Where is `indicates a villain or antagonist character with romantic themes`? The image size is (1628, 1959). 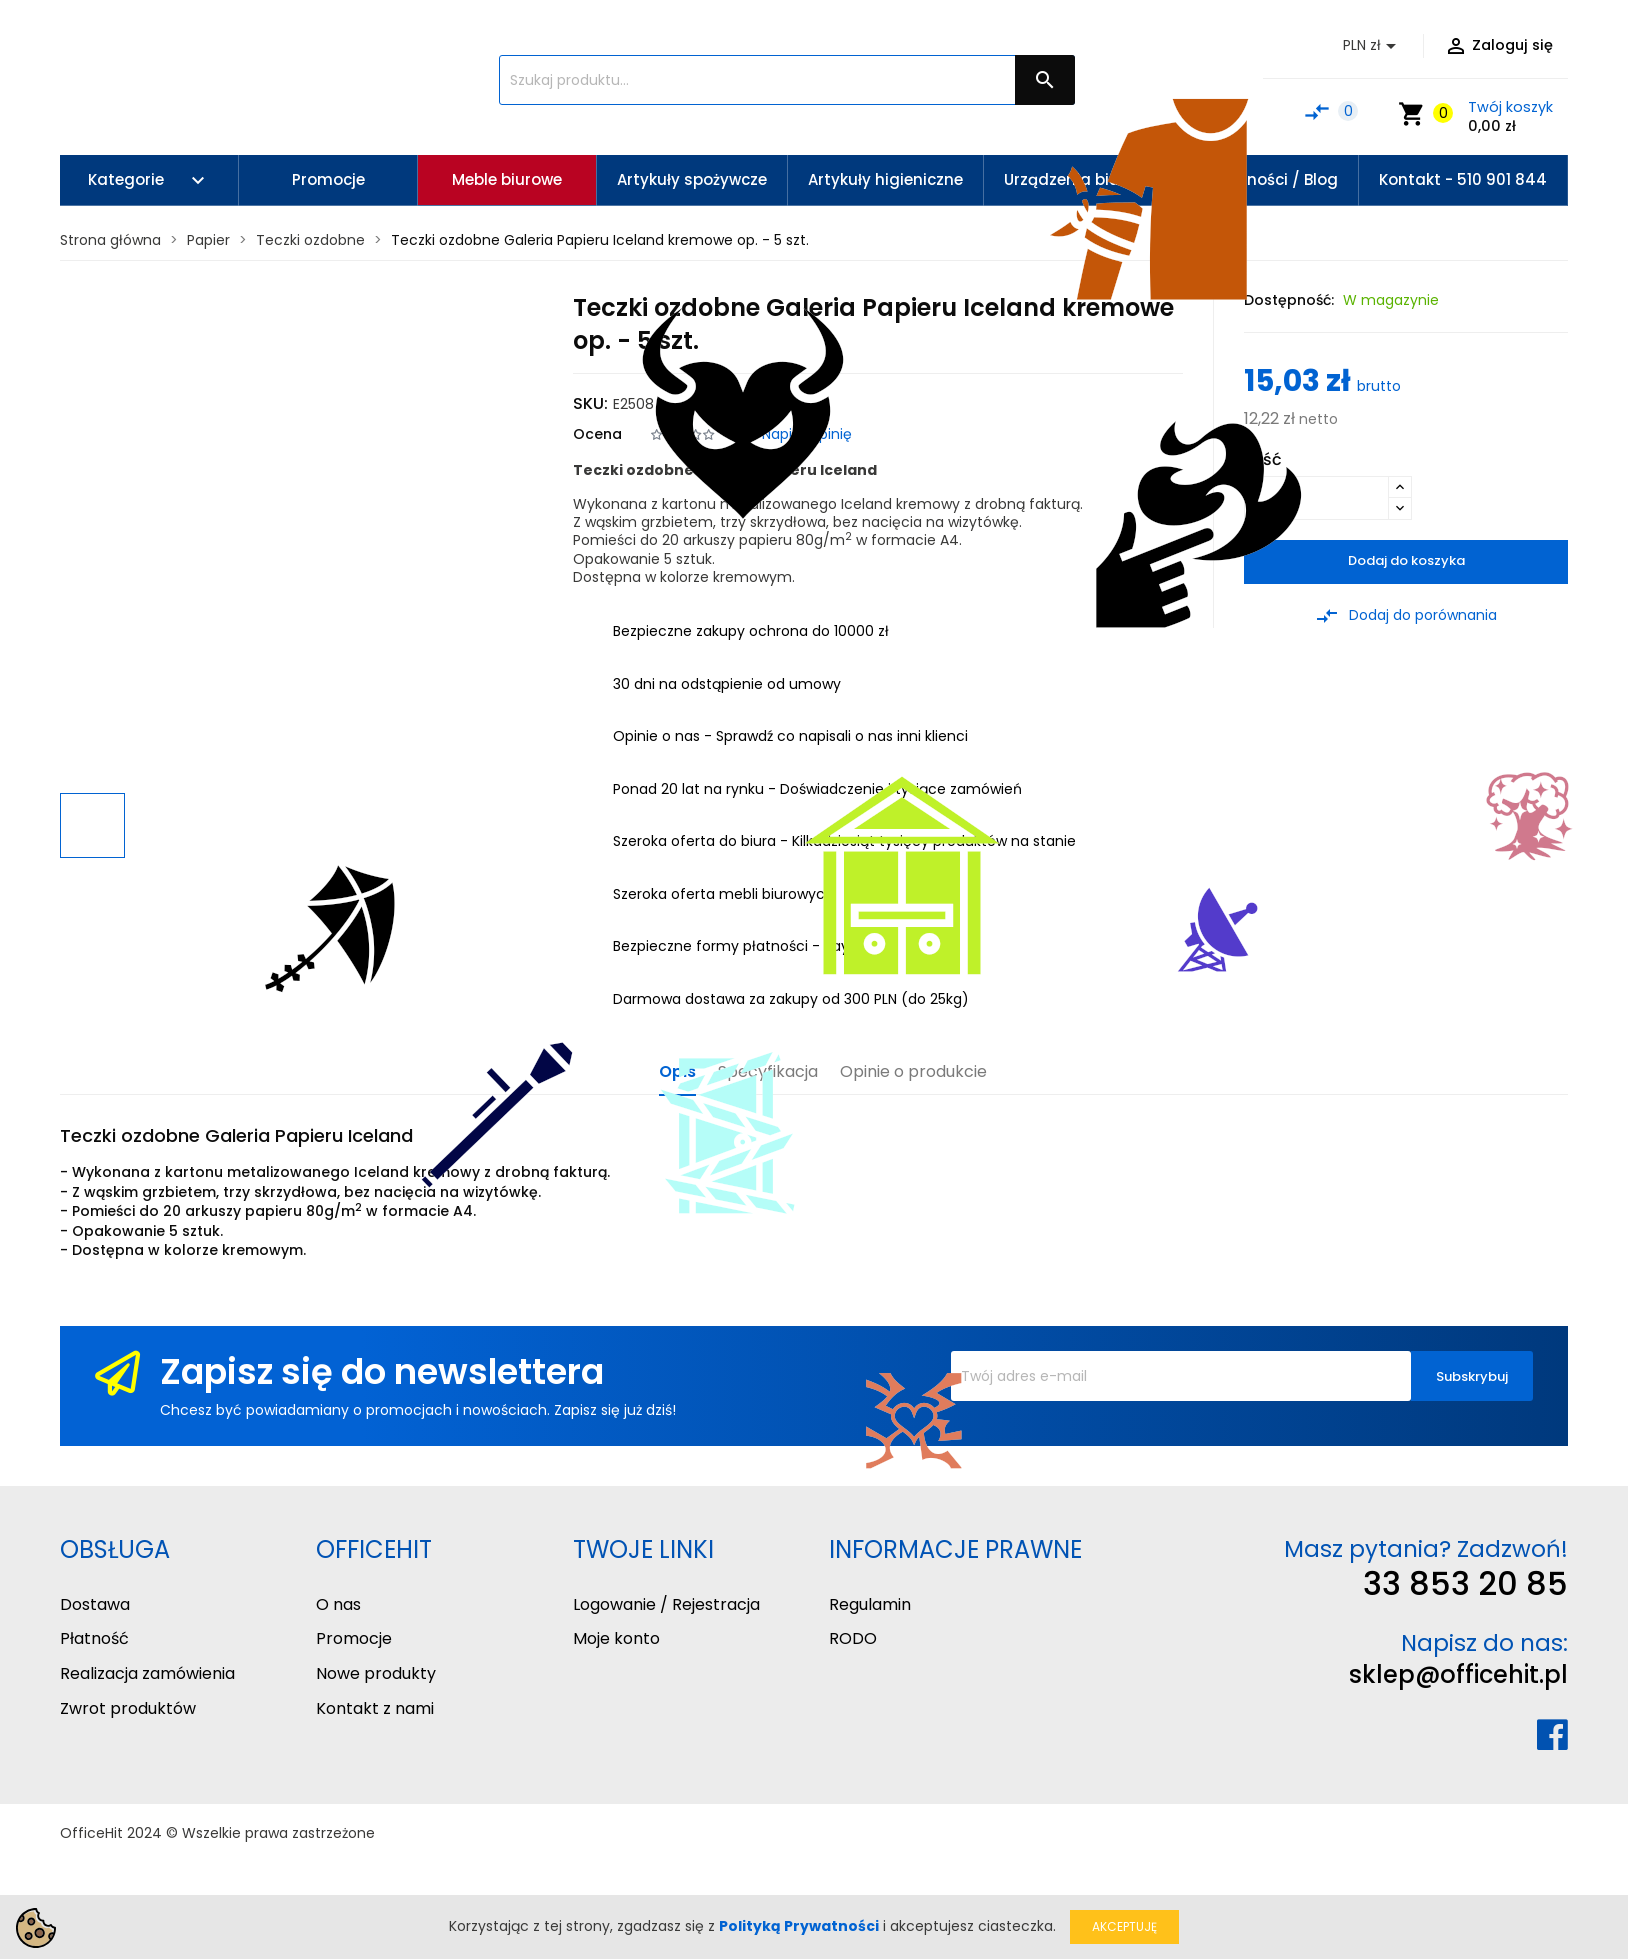
indicates a villain or antagonist character with romantic themes is located at coordinates (743, 412).